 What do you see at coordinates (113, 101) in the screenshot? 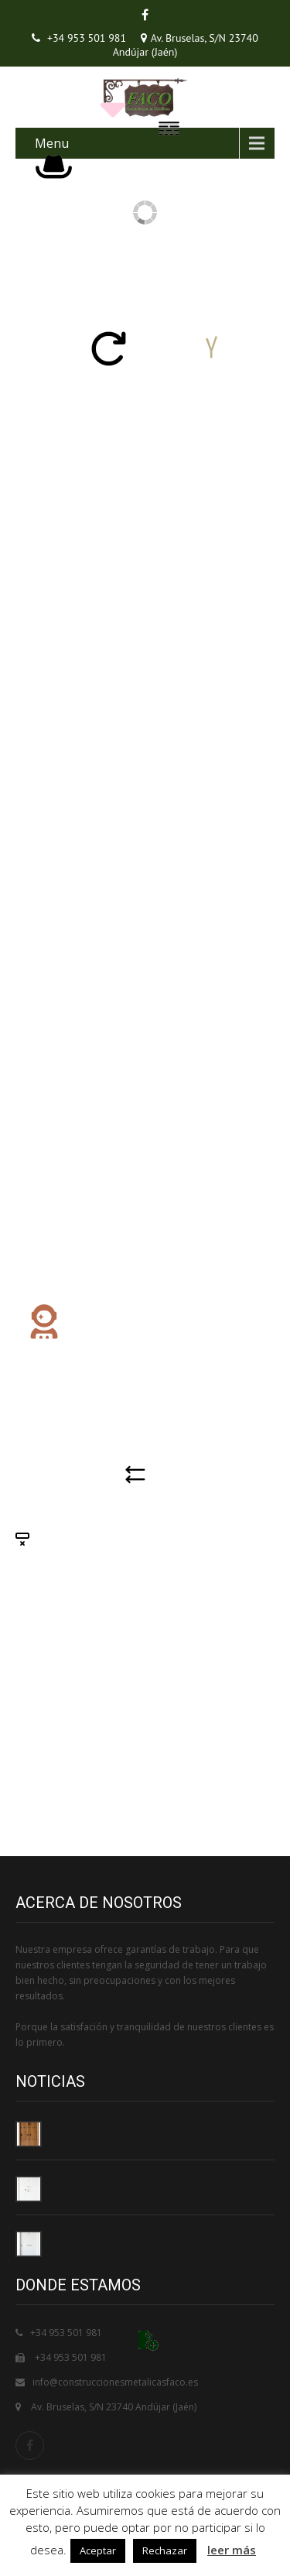
I see `sort items in descending order` at bounding box center [113, 101].